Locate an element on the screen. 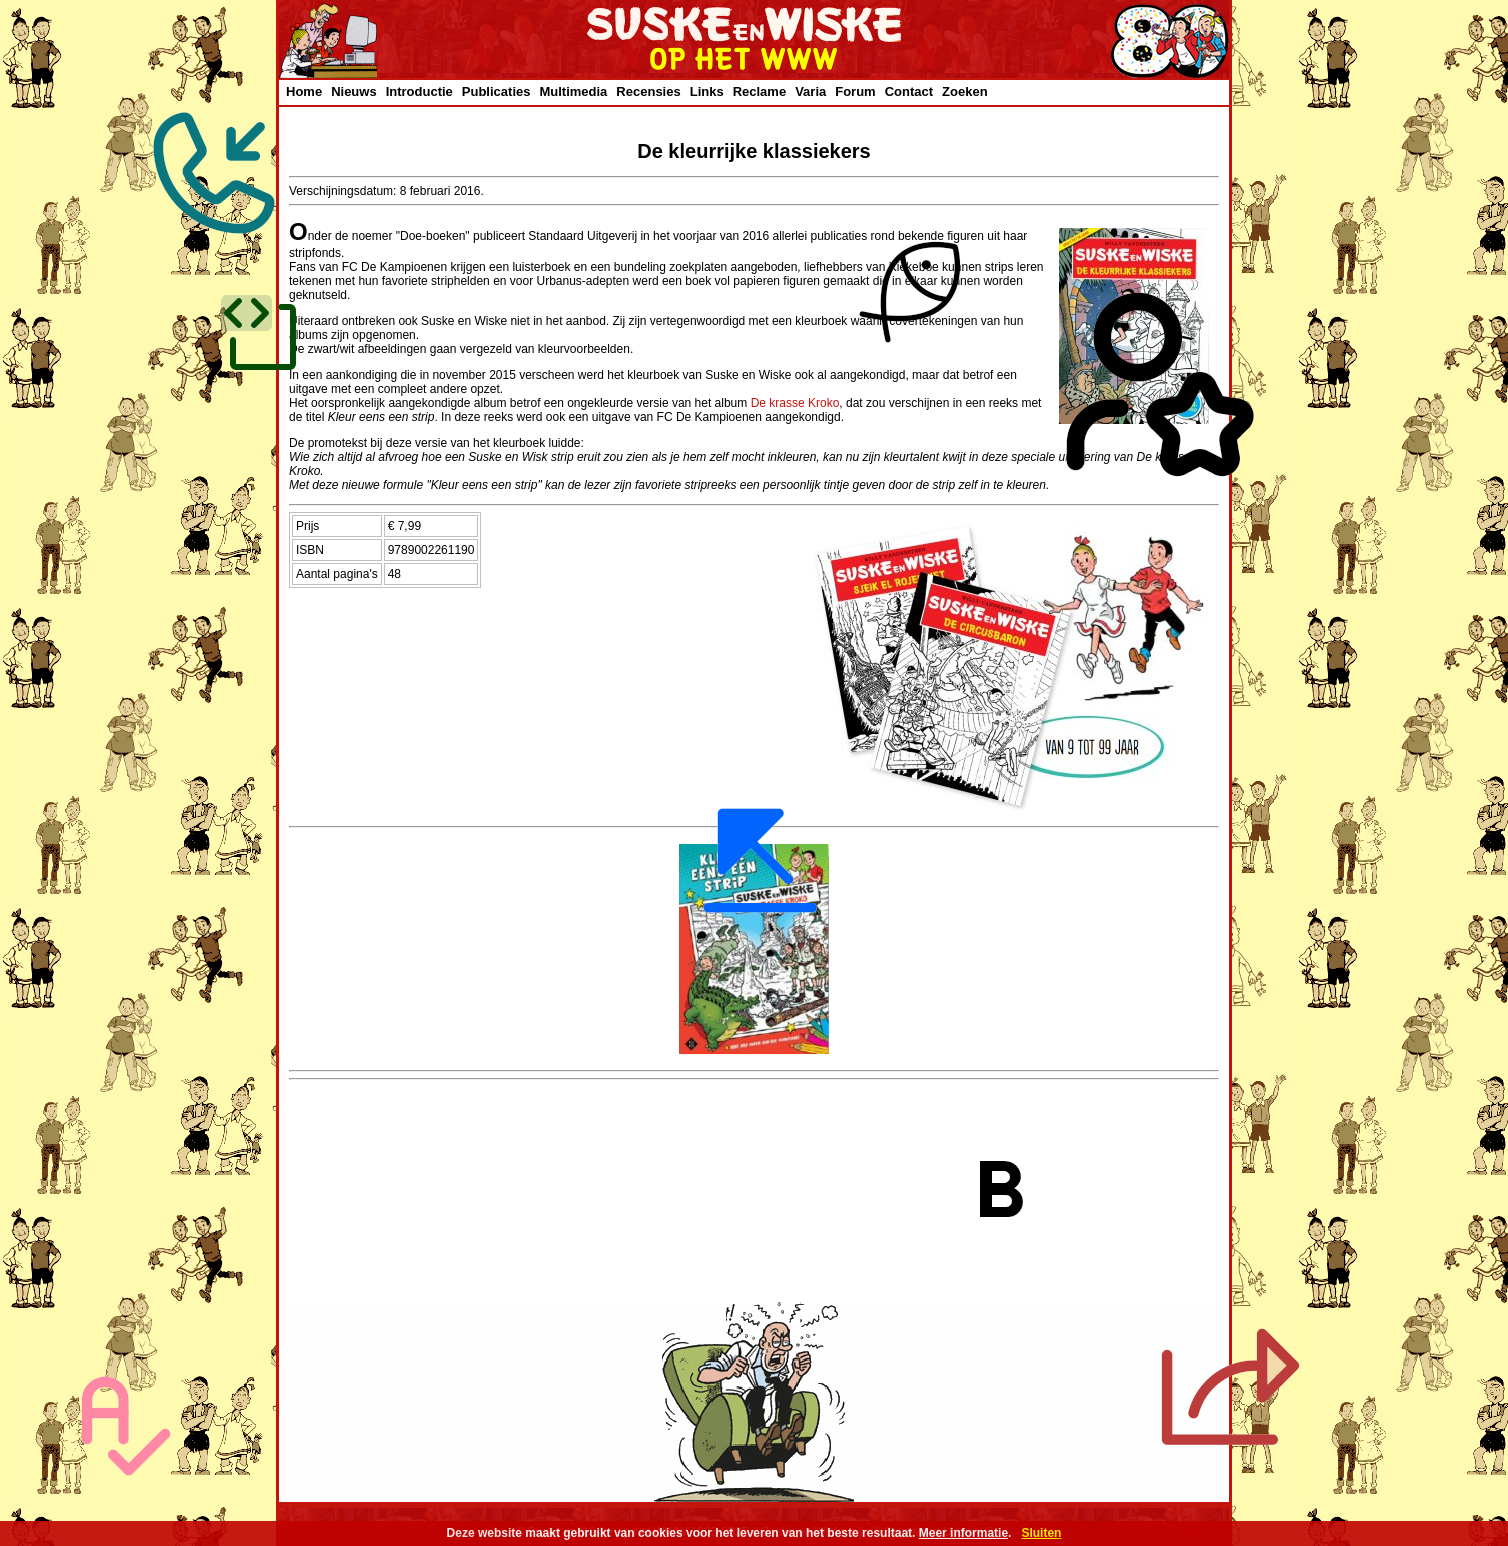 The width and height of the screenshot is (1508, 1546). view favorite or starred user is located at coordinates (1155, 381).